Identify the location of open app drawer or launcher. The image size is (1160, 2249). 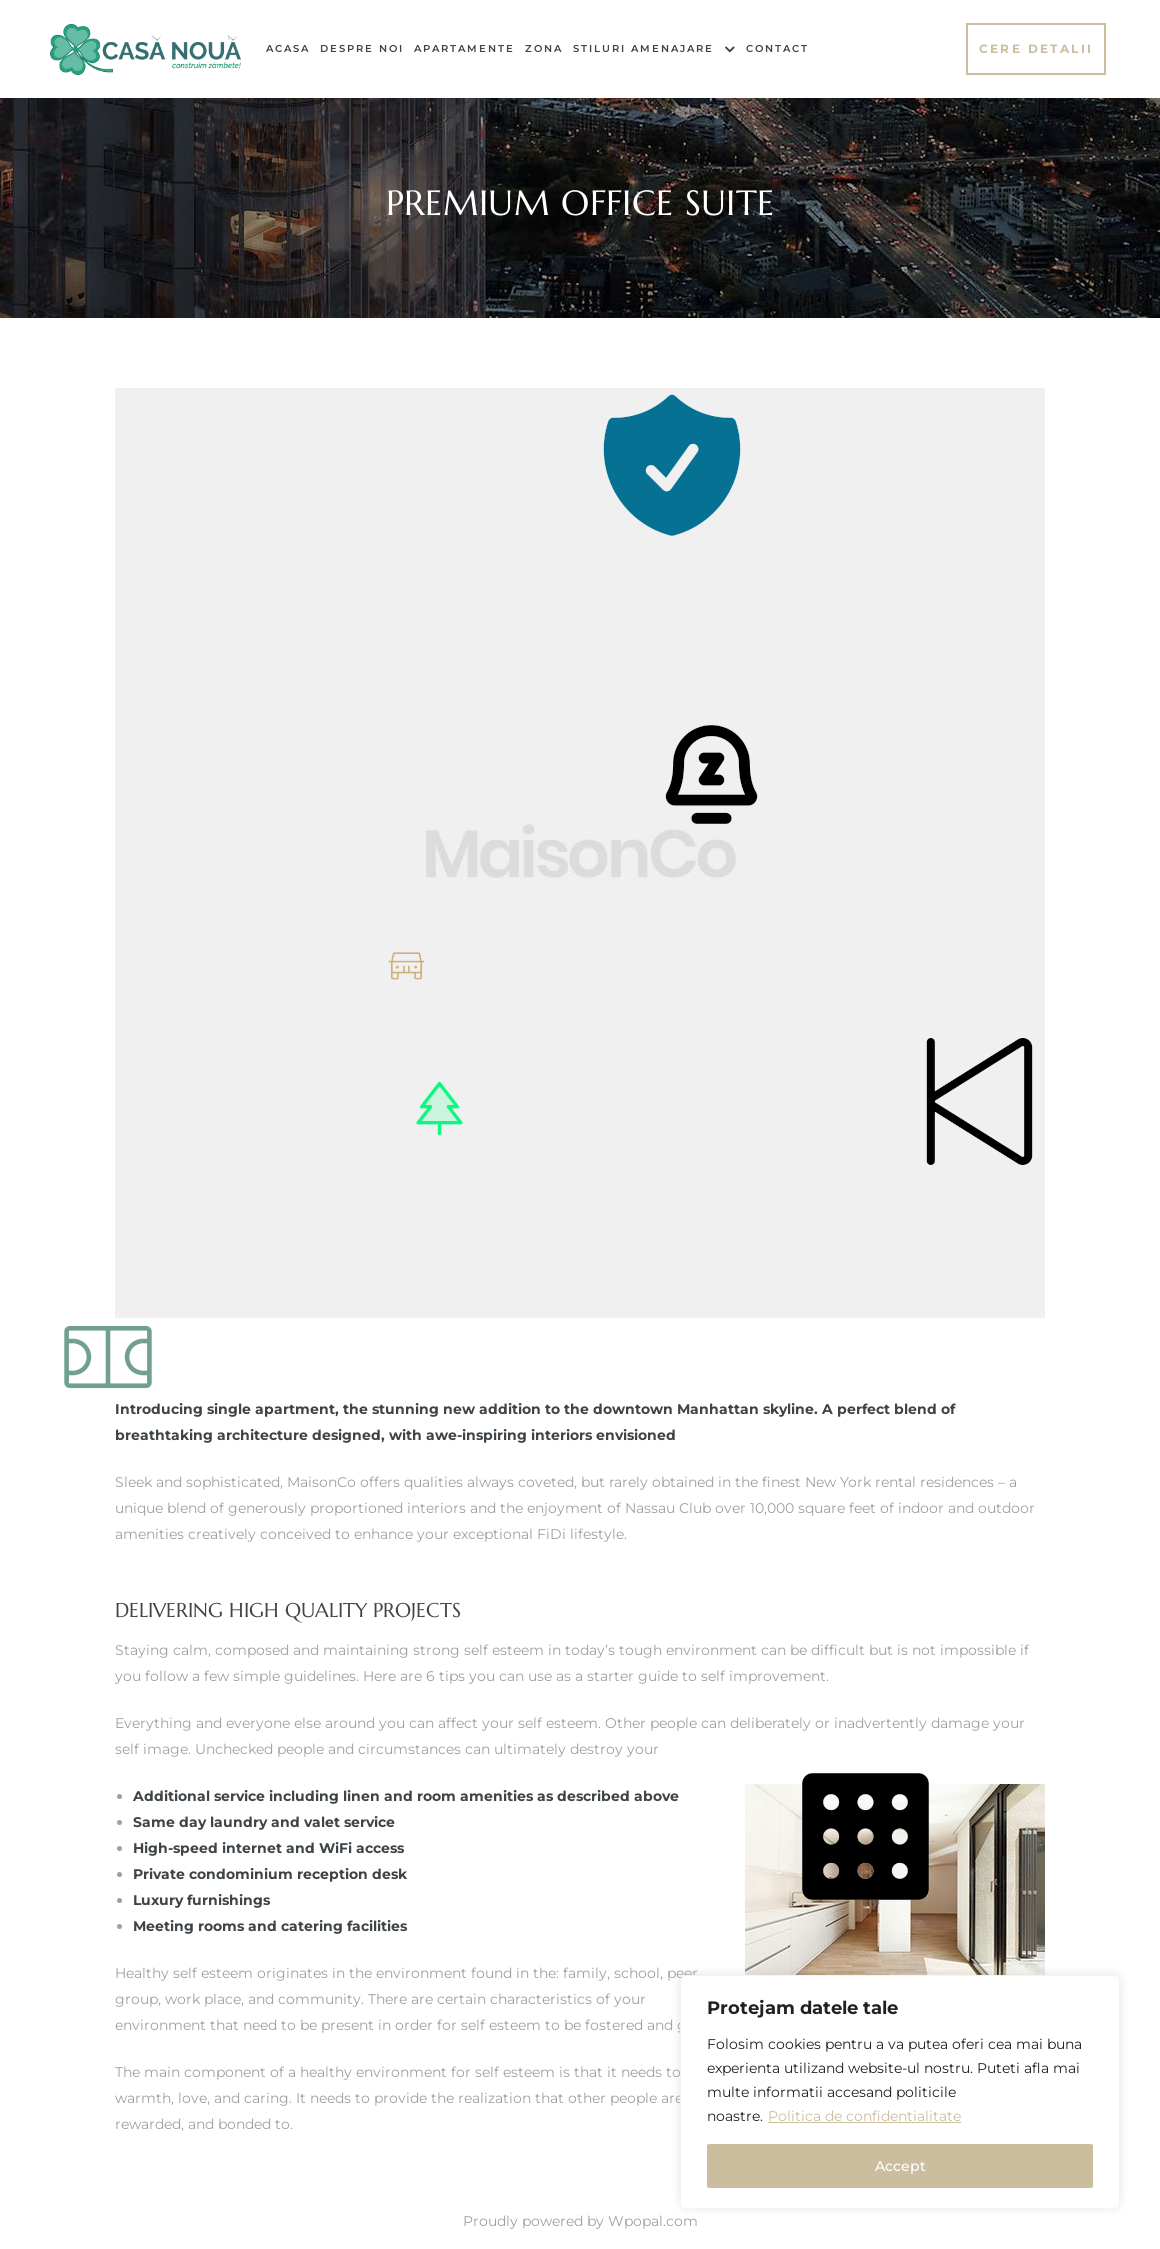
(865, 1836).